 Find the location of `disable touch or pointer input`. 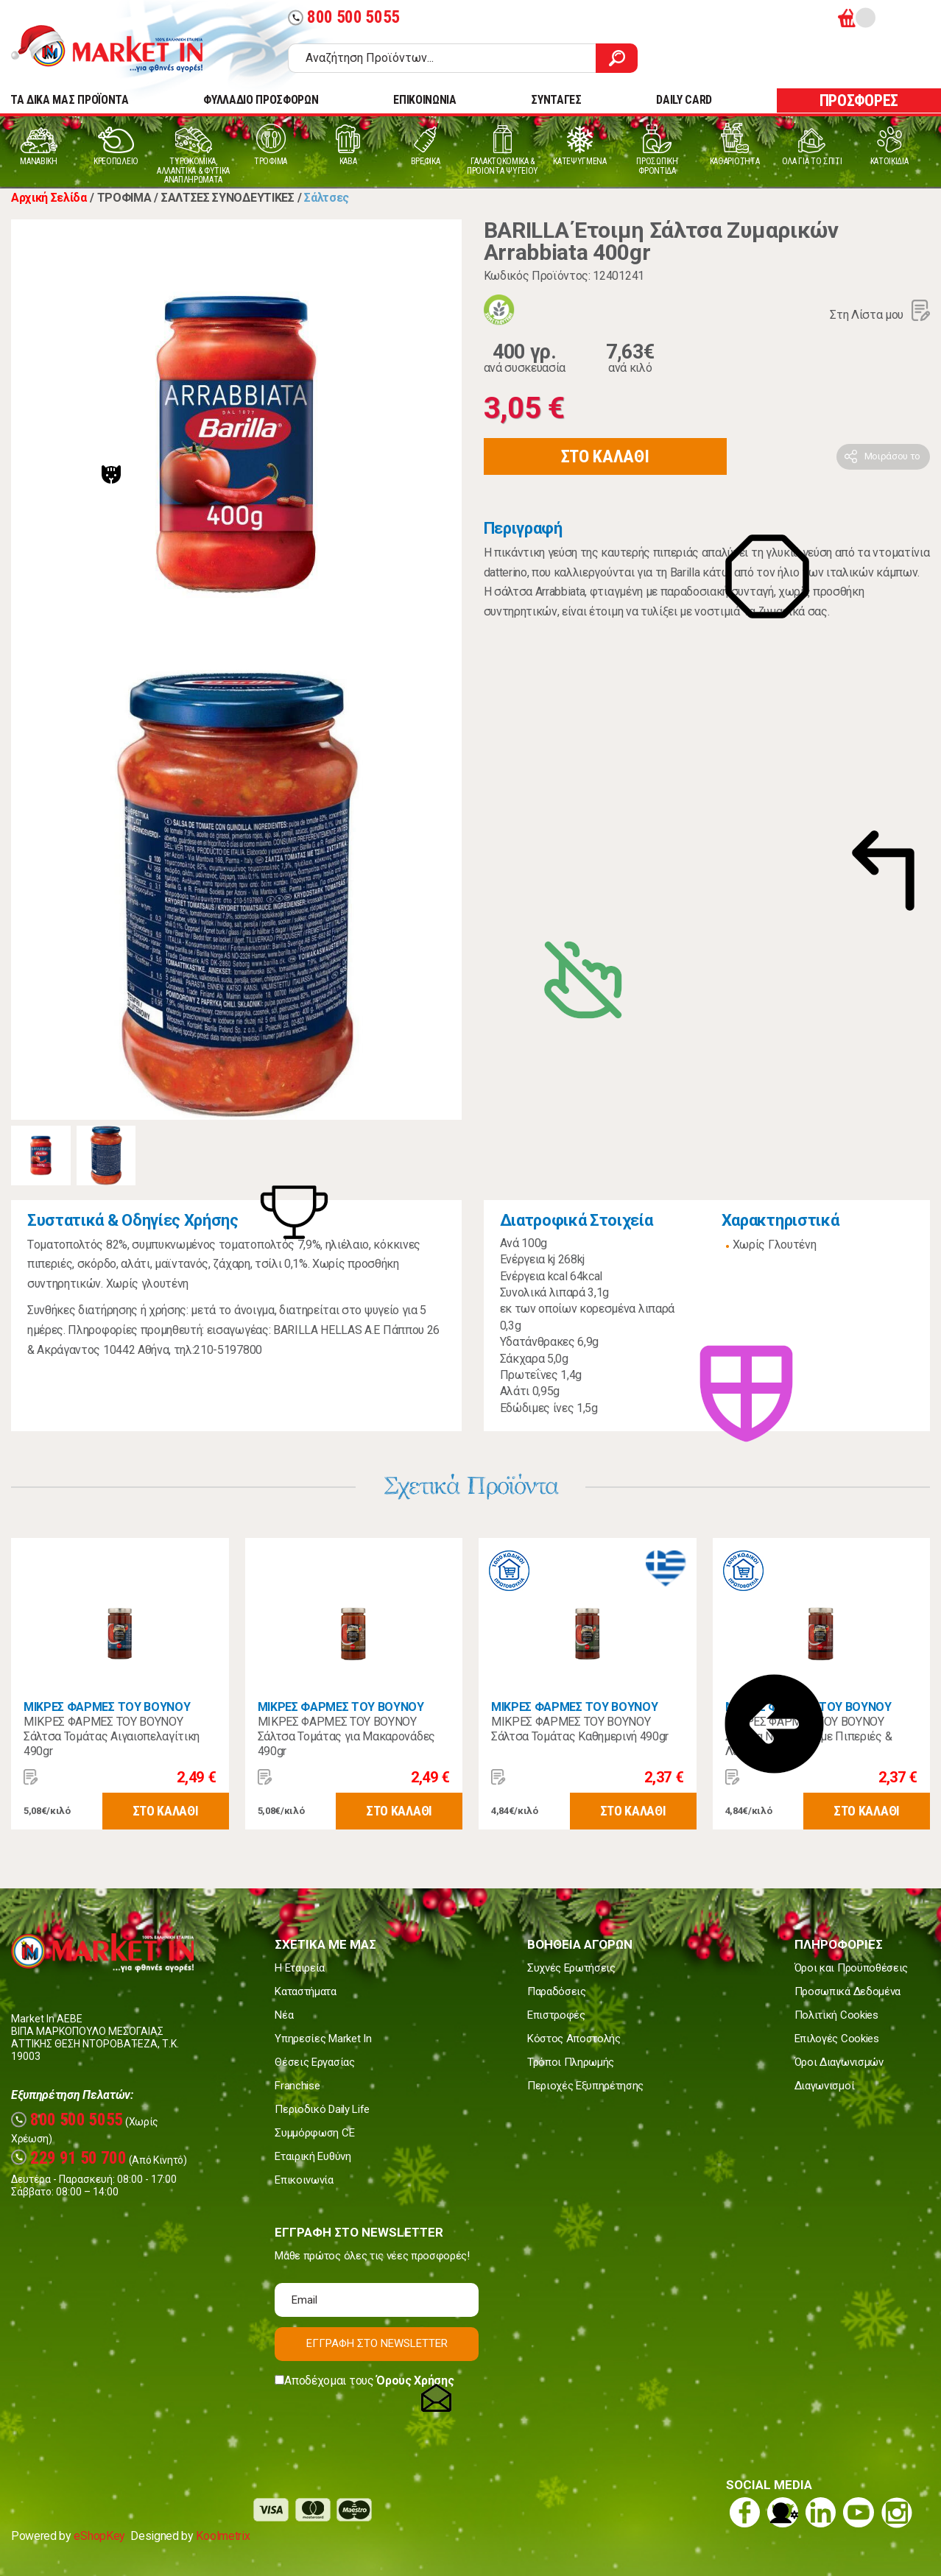

disable touch or pointer input is located at coordinates (583, 980).